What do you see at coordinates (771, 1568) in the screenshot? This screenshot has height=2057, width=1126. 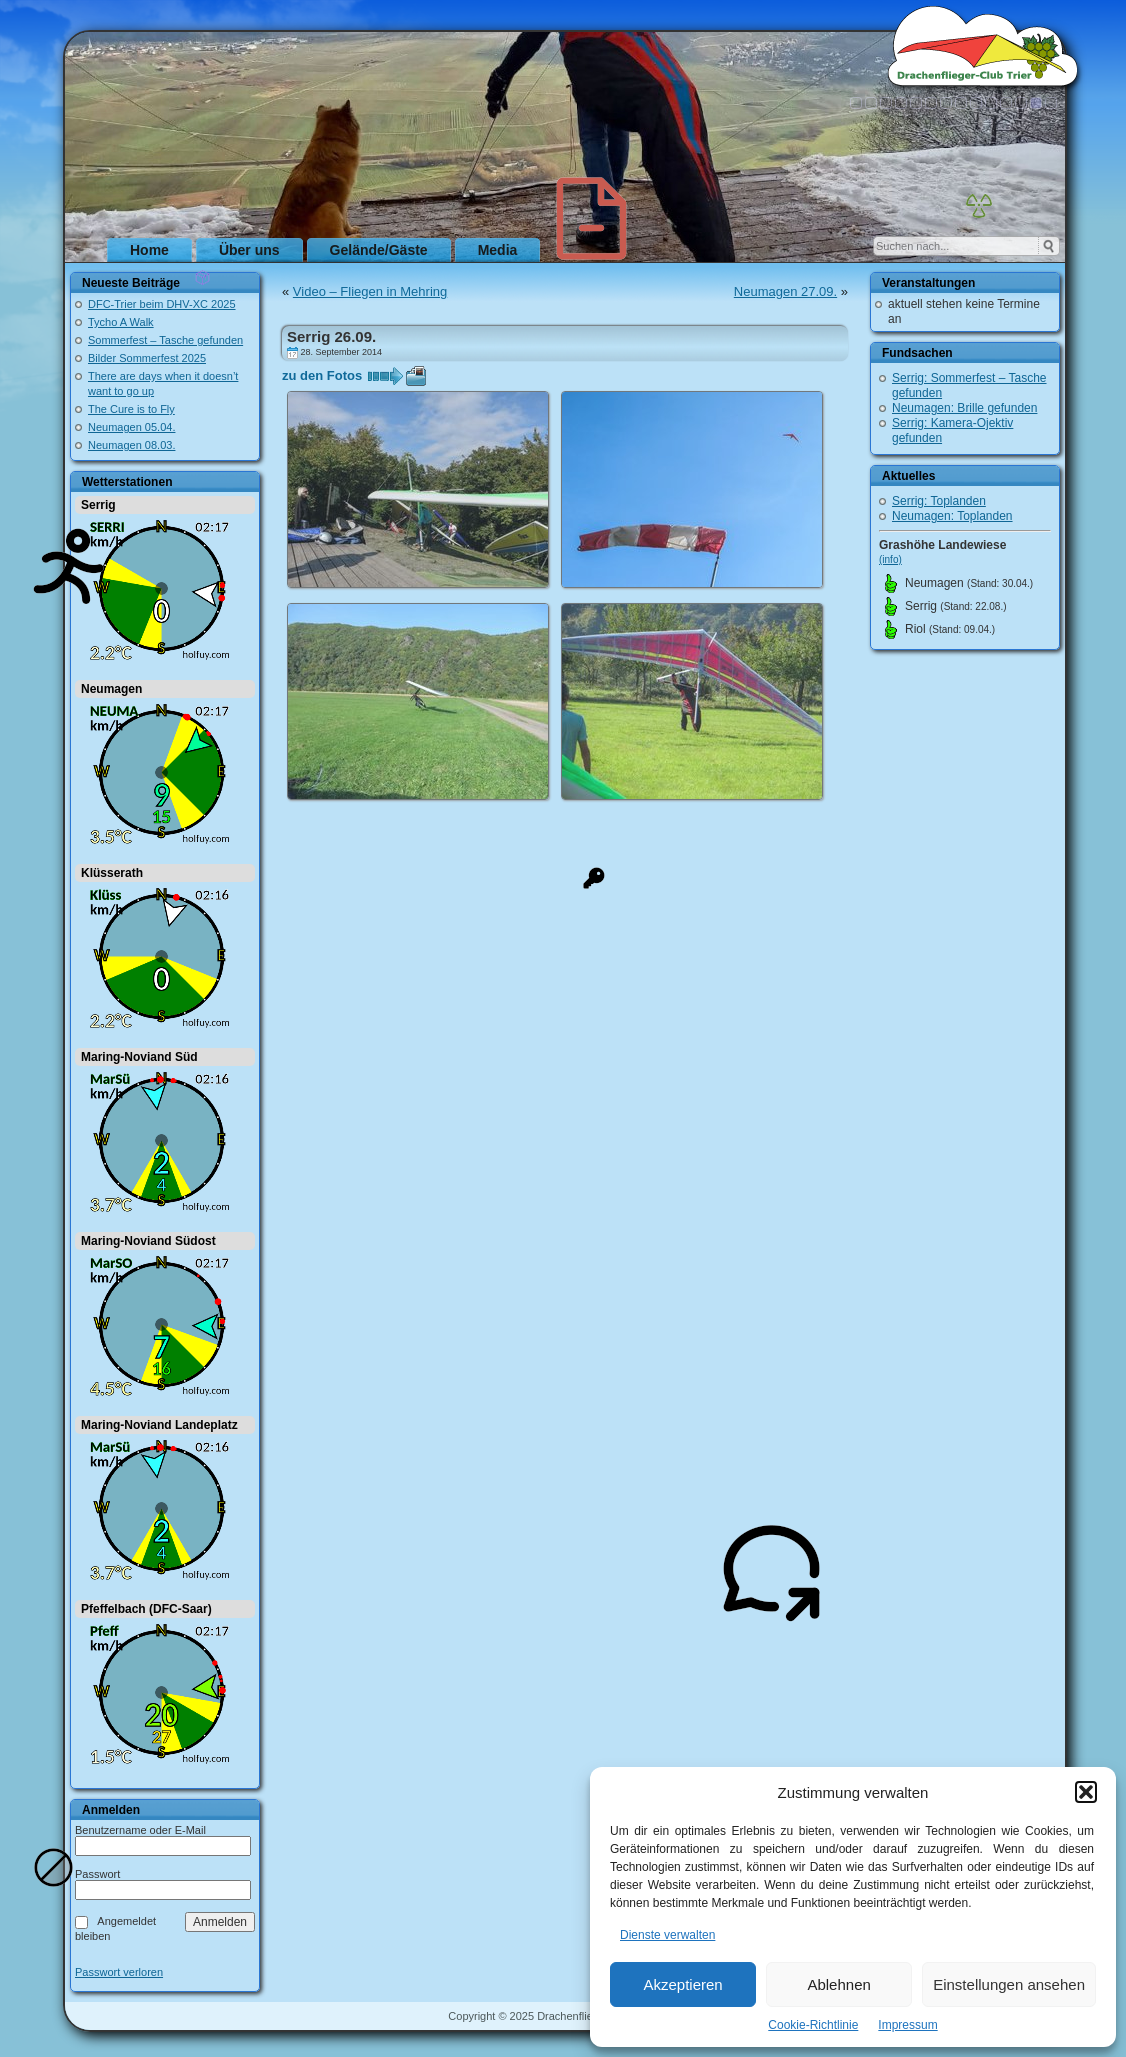 I see `share this conversation` at bounding box center [771, 1568].